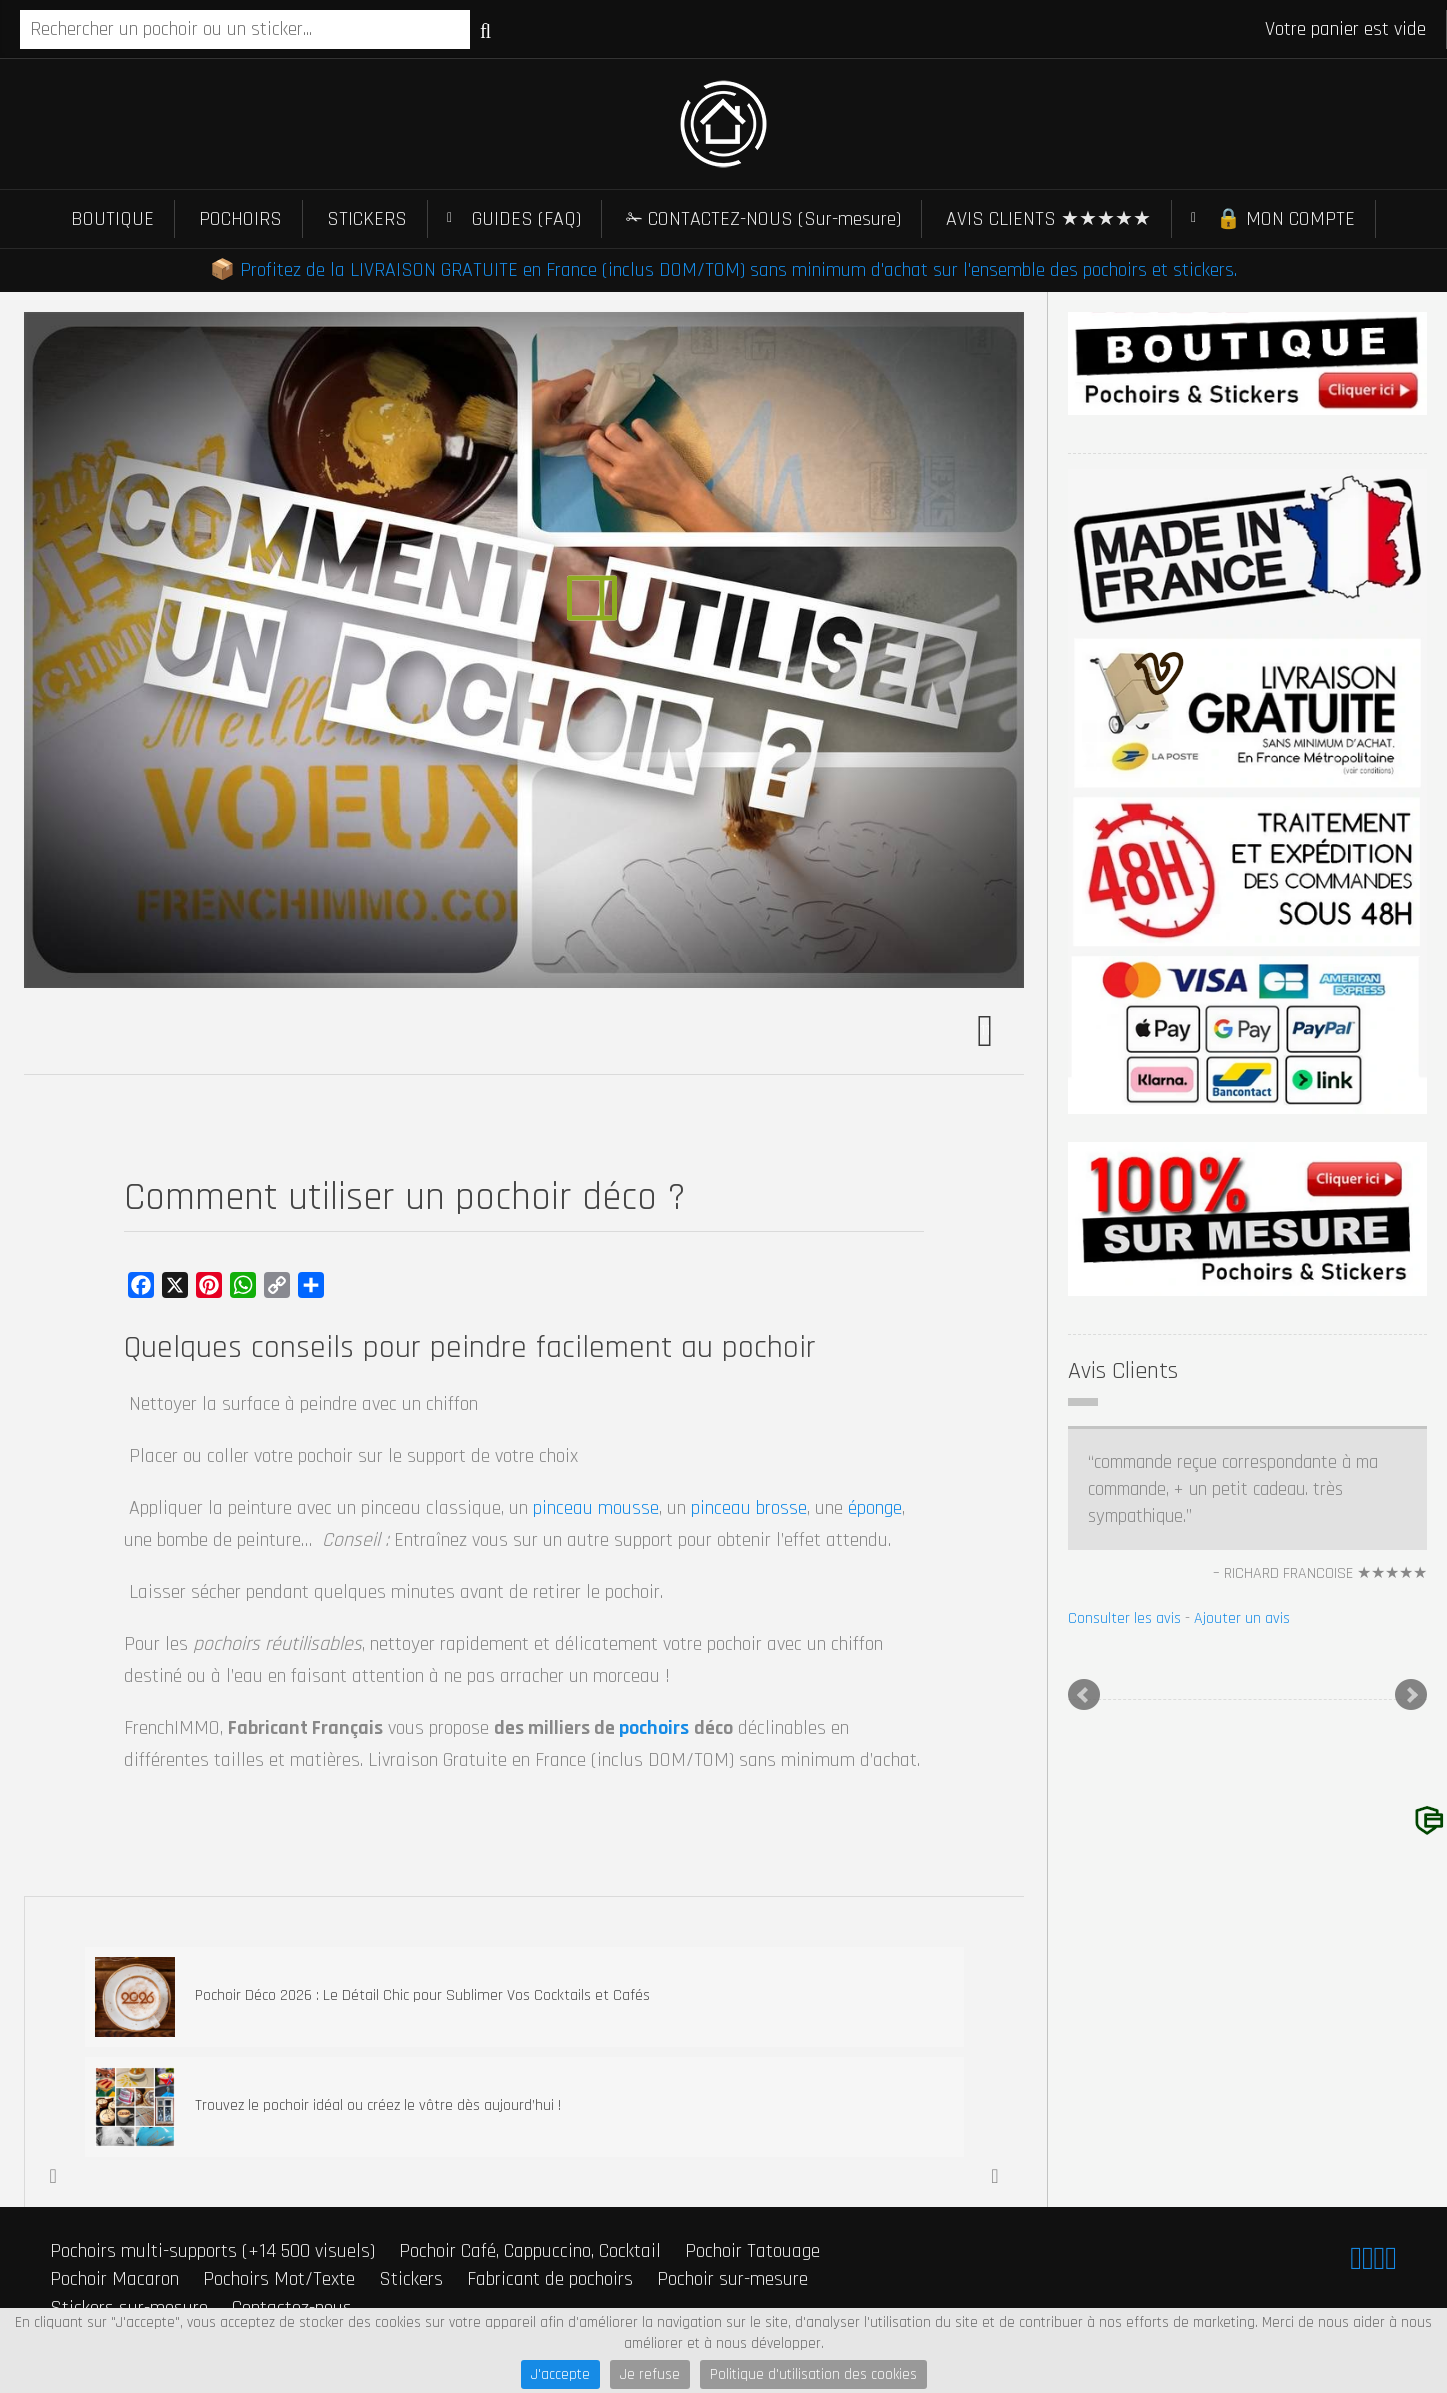  I want to click on open vimeo app, so click(1160, 673).